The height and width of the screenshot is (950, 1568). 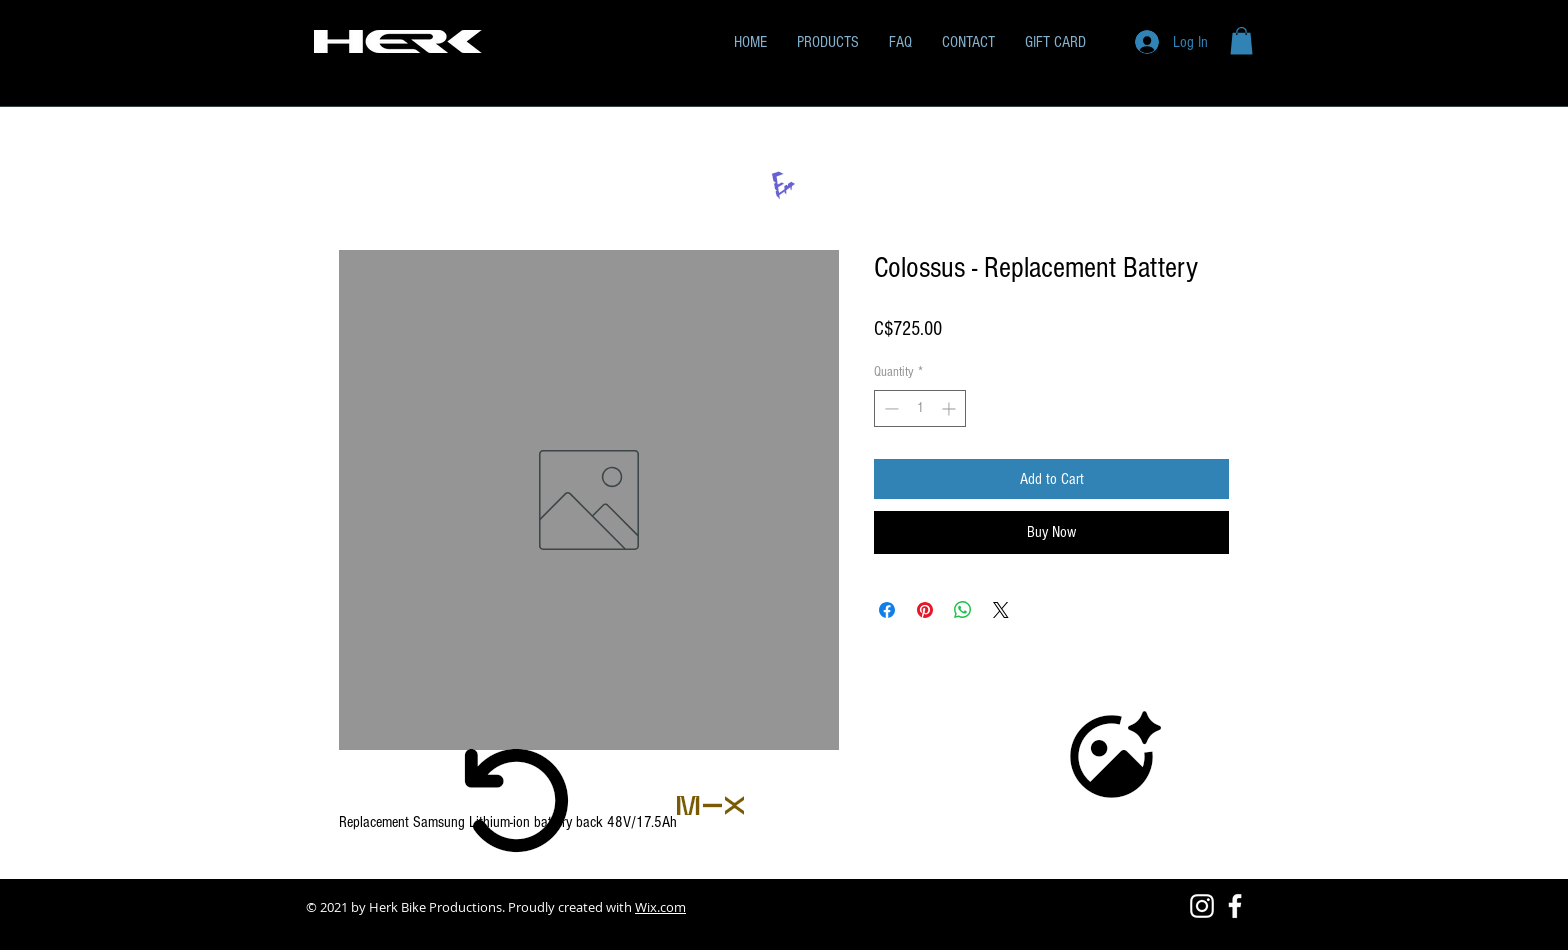 What do you see at coordinates (1111, 756) in the screenshot?
I see `generate ai-enhanced image` at bounding box center [1111, 756].